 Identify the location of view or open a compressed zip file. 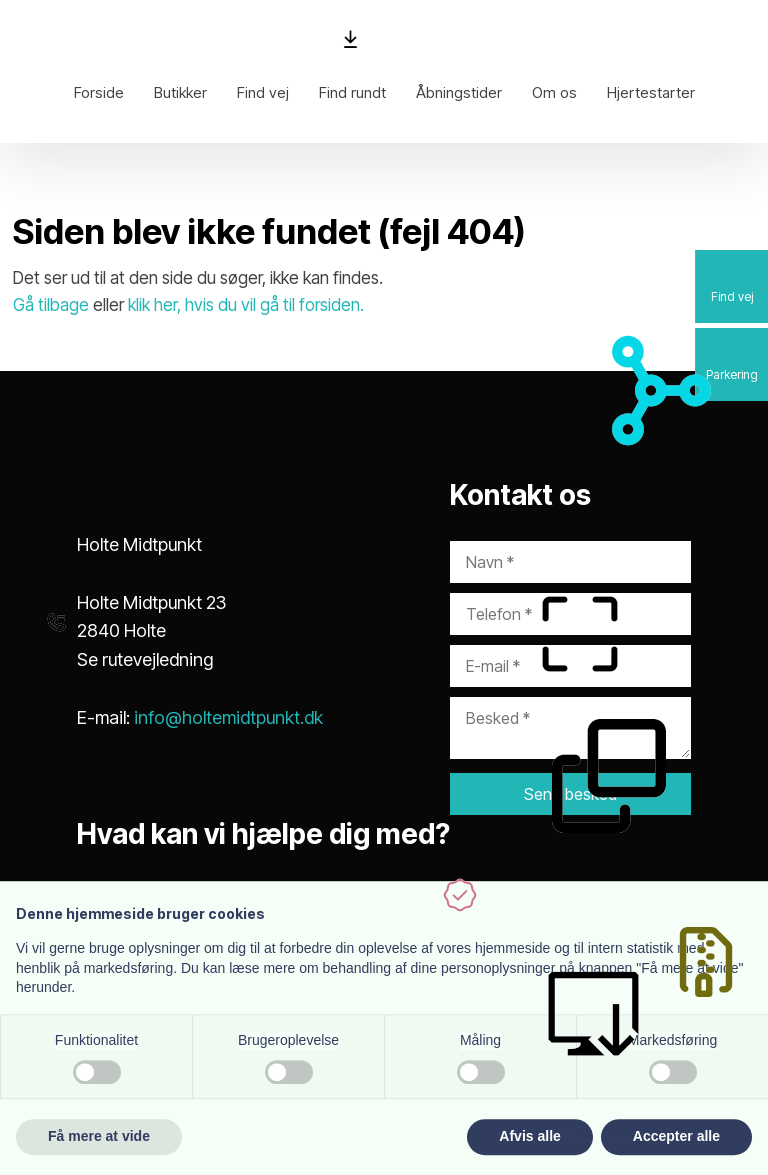
(706, 962).